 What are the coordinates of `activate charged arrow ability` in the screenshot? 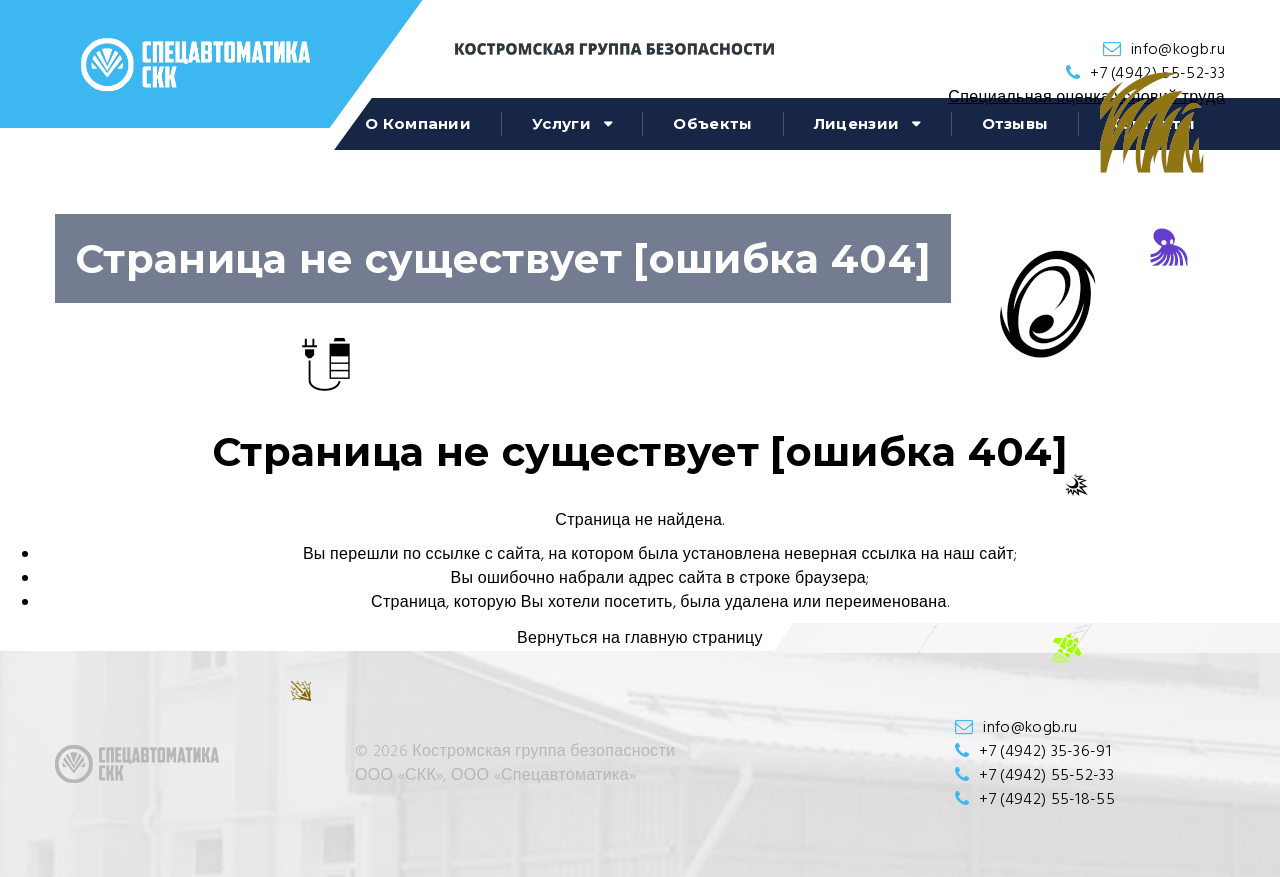 It's located at (301, 691).